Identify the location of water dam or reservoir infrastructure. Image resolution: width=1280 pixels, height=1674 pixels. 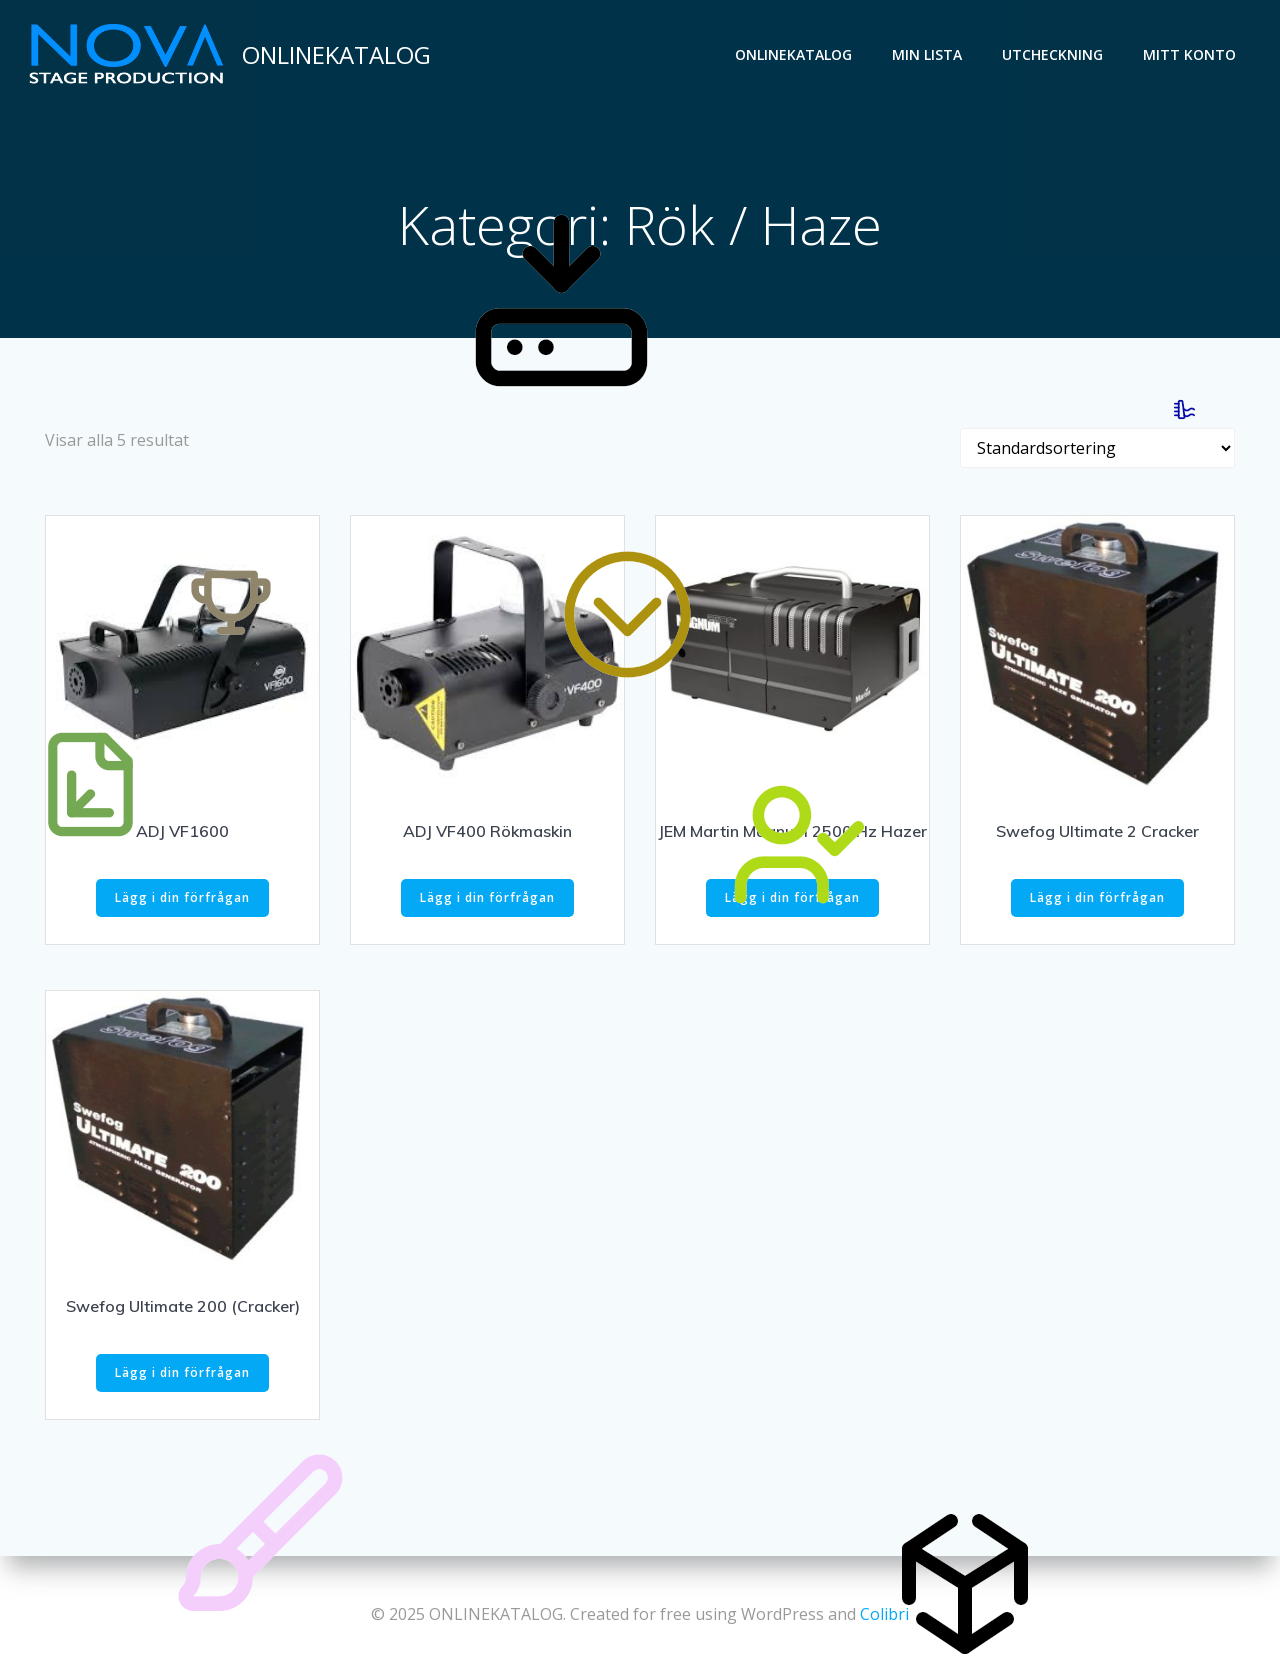
(1184, 409).